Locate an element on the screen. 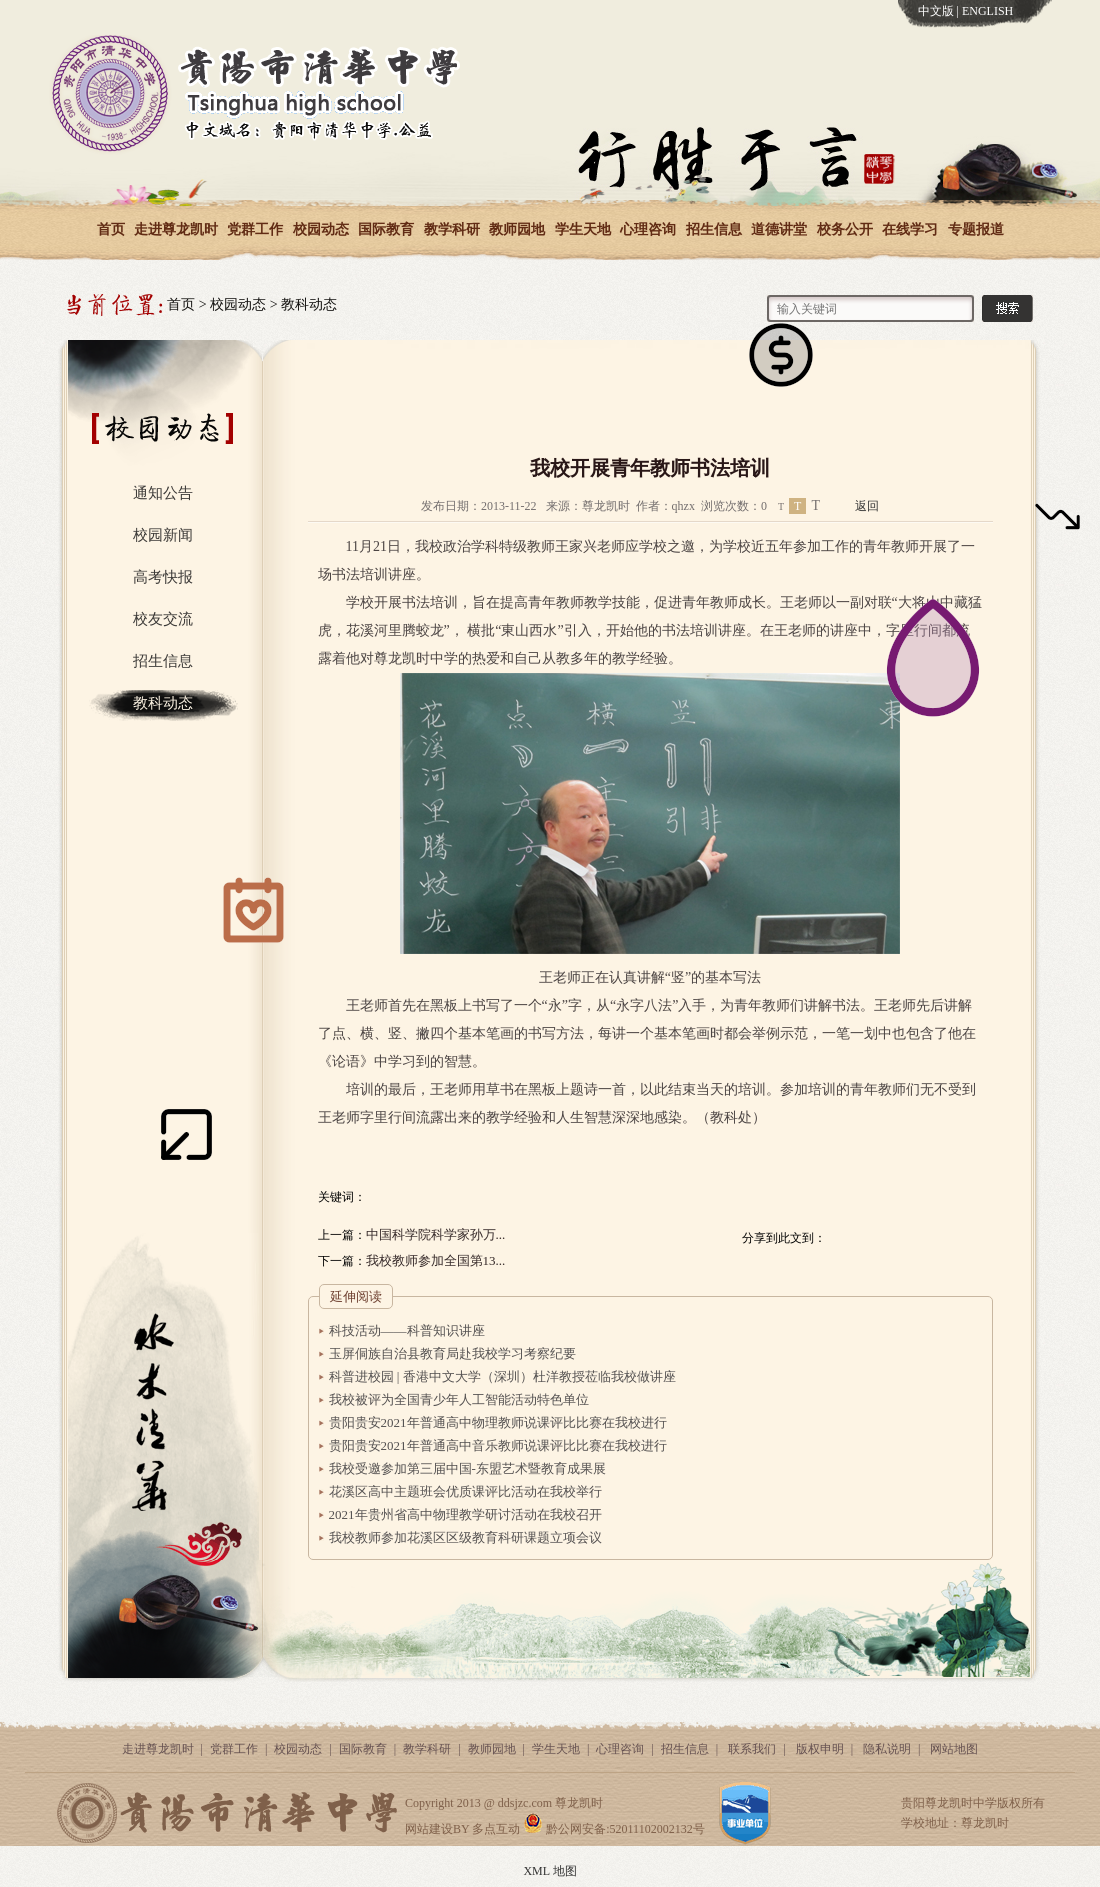 The image size is (1100, 1887). move content outside the current container is located at coordinates (186, 1134).